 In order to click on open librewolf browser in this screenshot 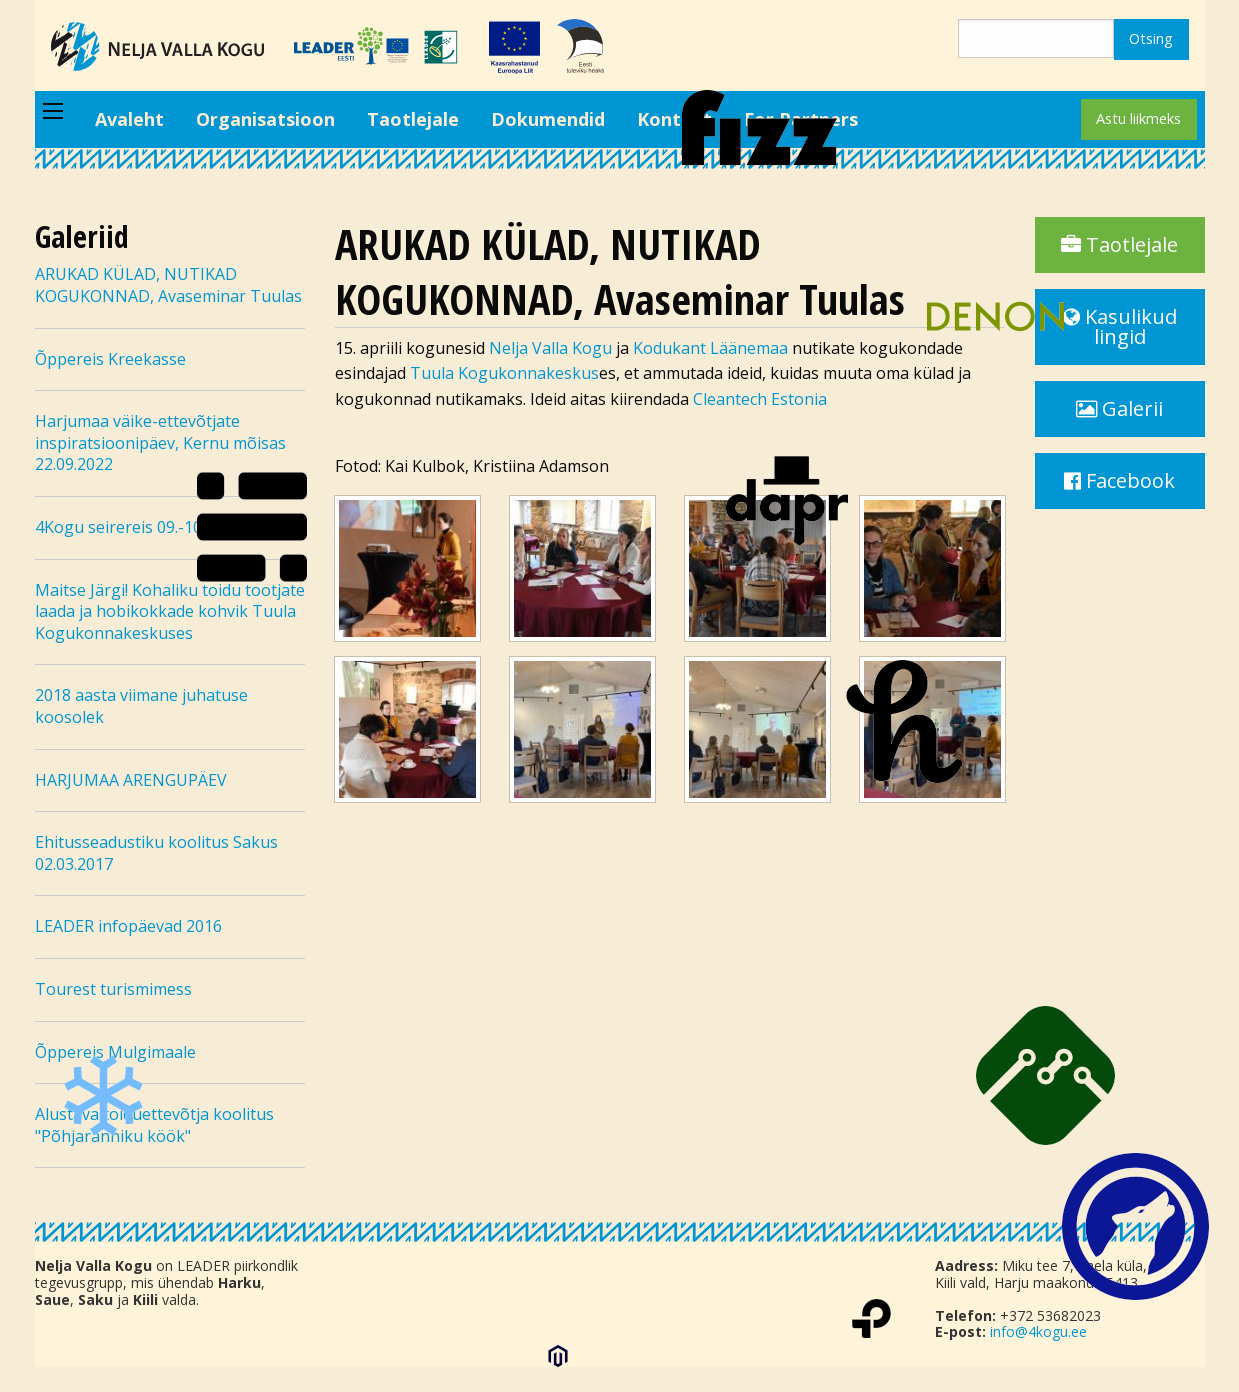, I will do `click(1135, 1226)`.